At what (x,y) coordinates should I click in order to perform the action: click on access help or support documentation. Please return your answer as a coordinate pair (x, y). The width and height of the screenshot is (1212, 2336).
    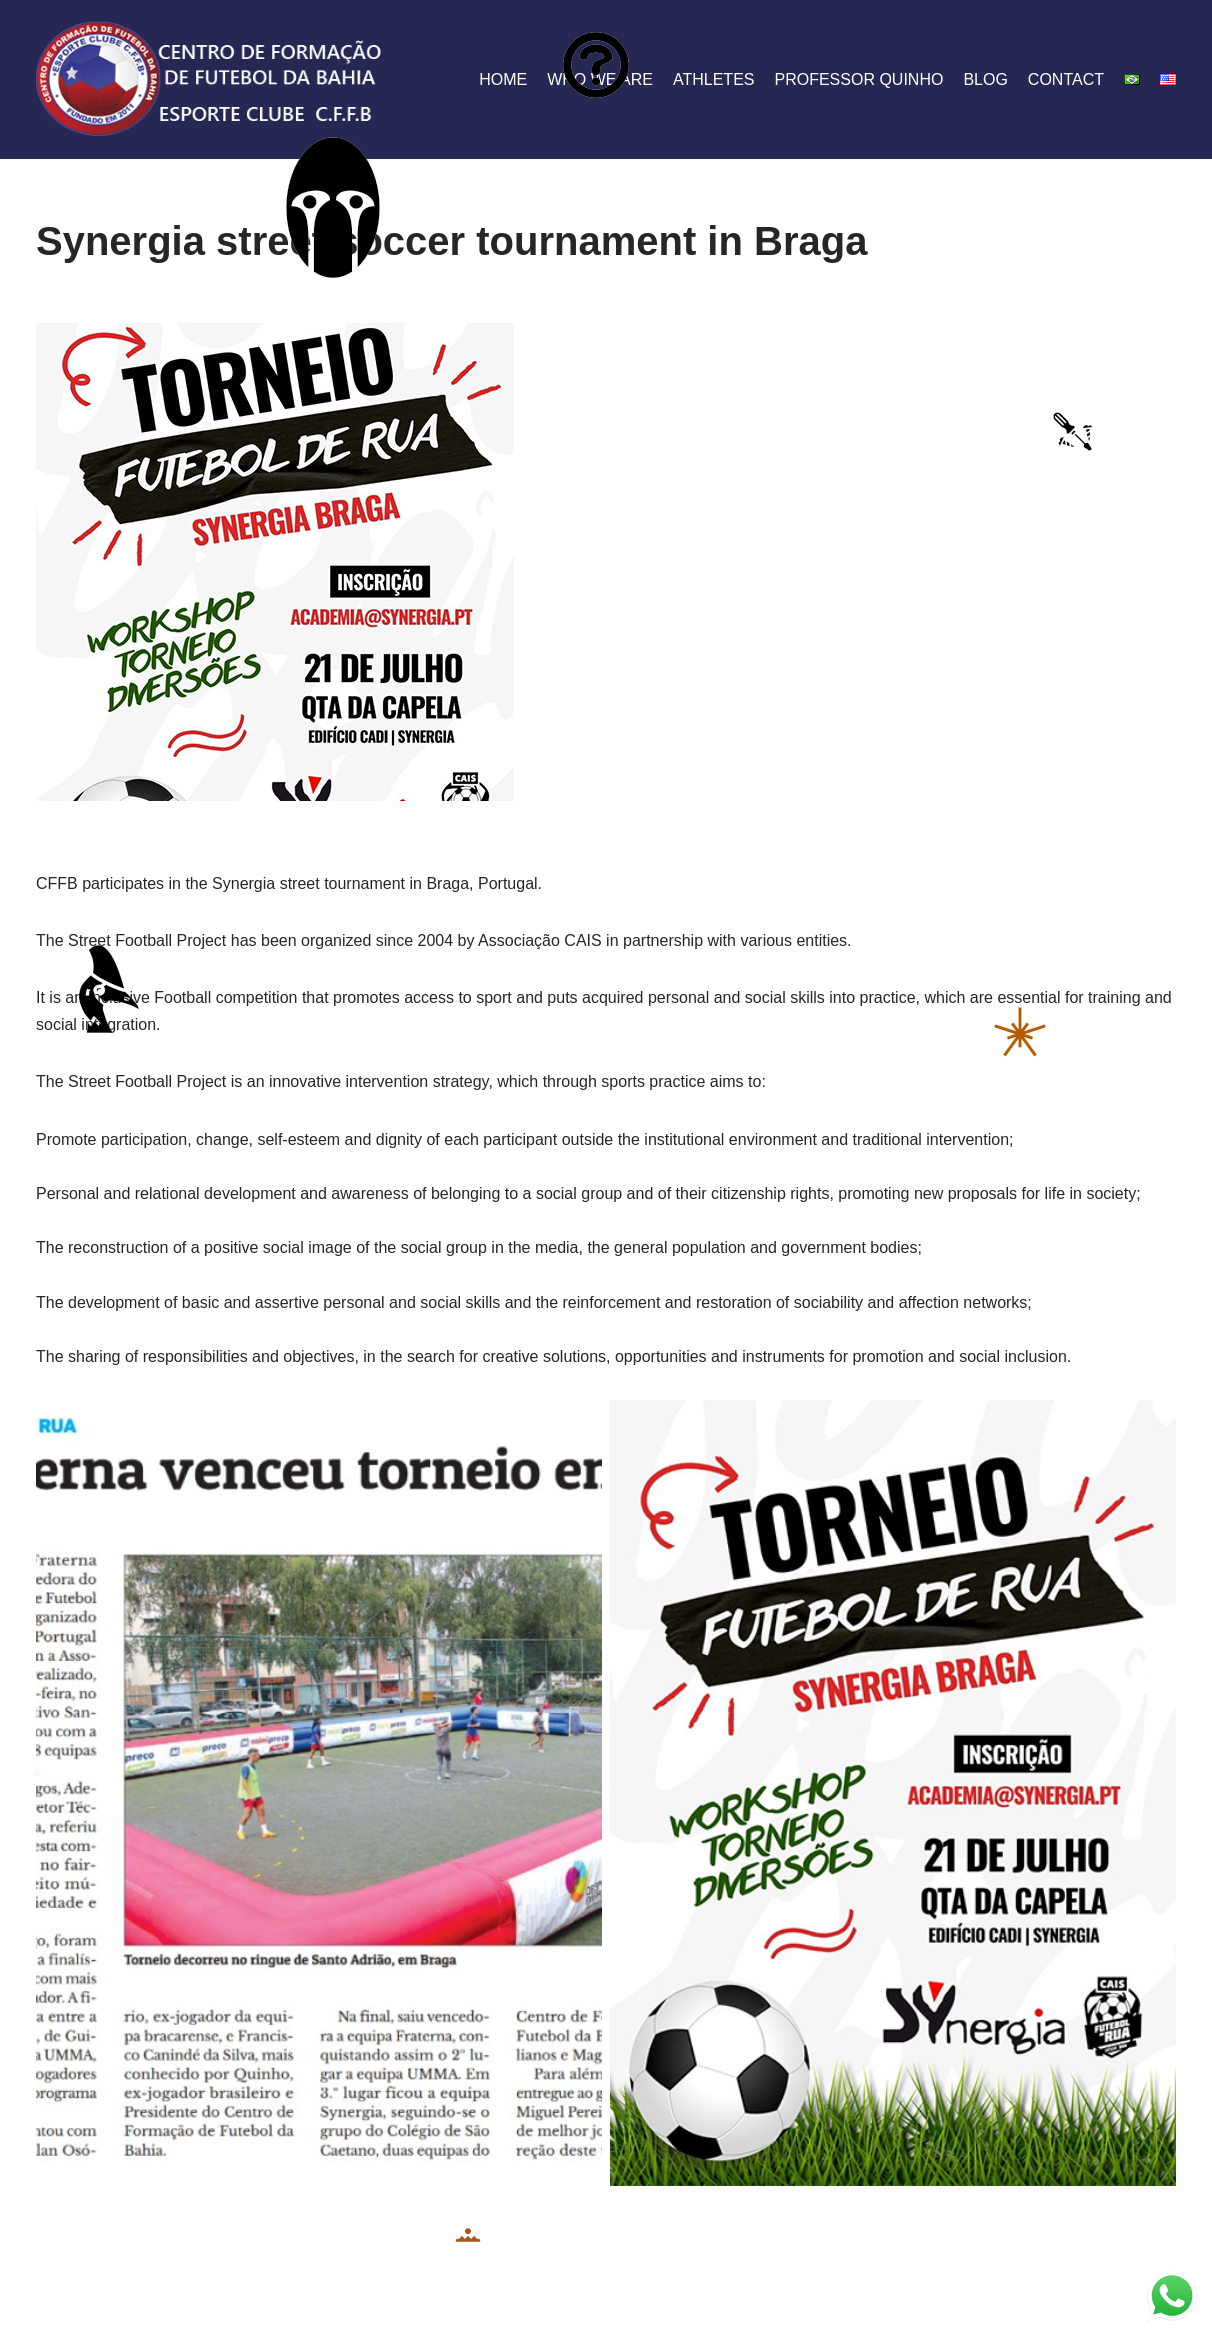
    Looking at the image, I should click on (596, 65).